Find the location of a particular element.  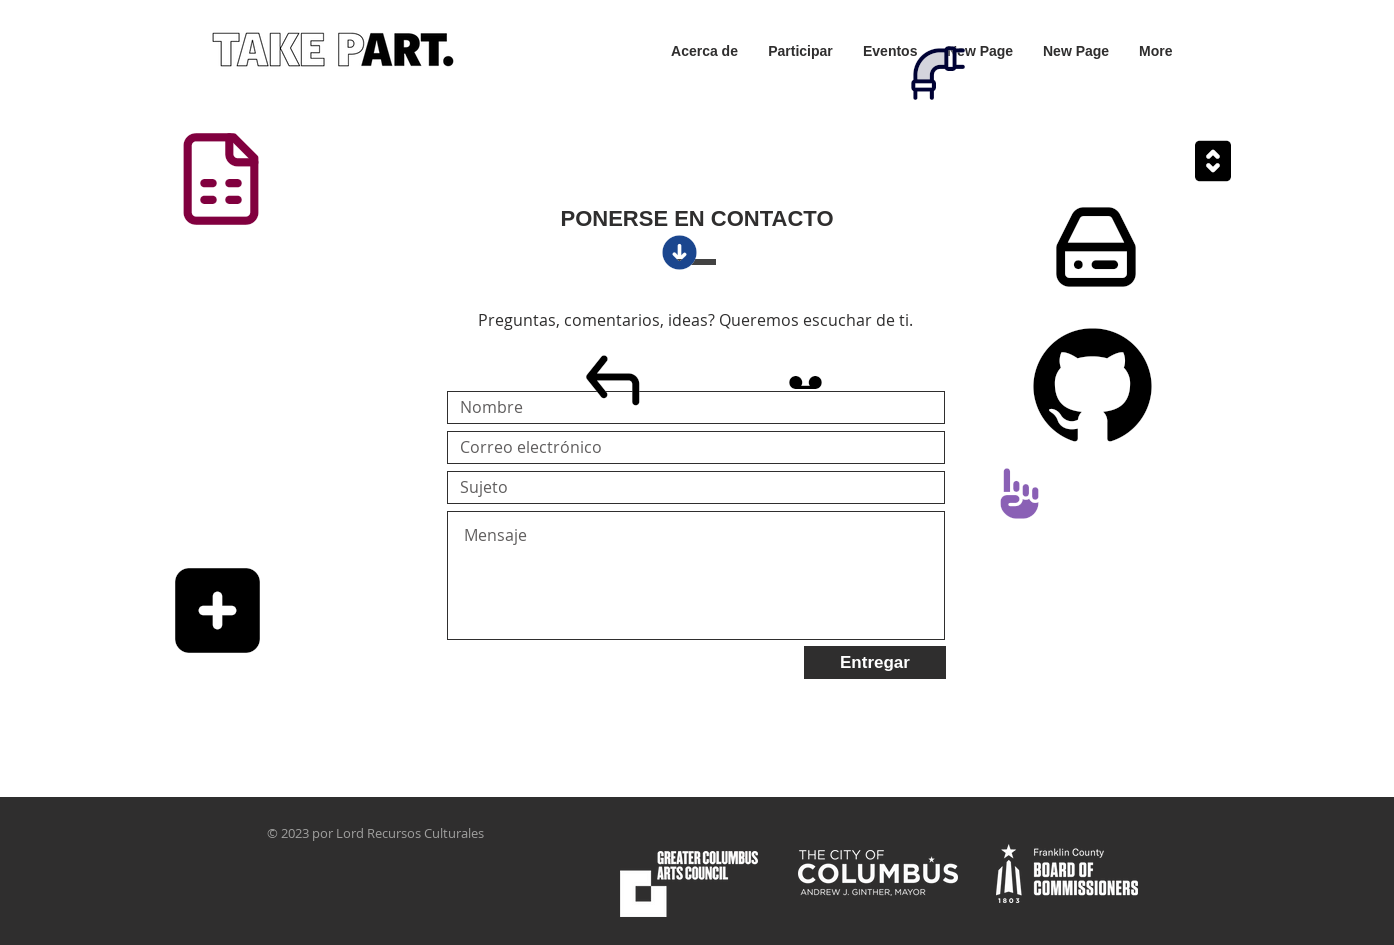

access storage or drive settings is located at coordinates (1096, 247).